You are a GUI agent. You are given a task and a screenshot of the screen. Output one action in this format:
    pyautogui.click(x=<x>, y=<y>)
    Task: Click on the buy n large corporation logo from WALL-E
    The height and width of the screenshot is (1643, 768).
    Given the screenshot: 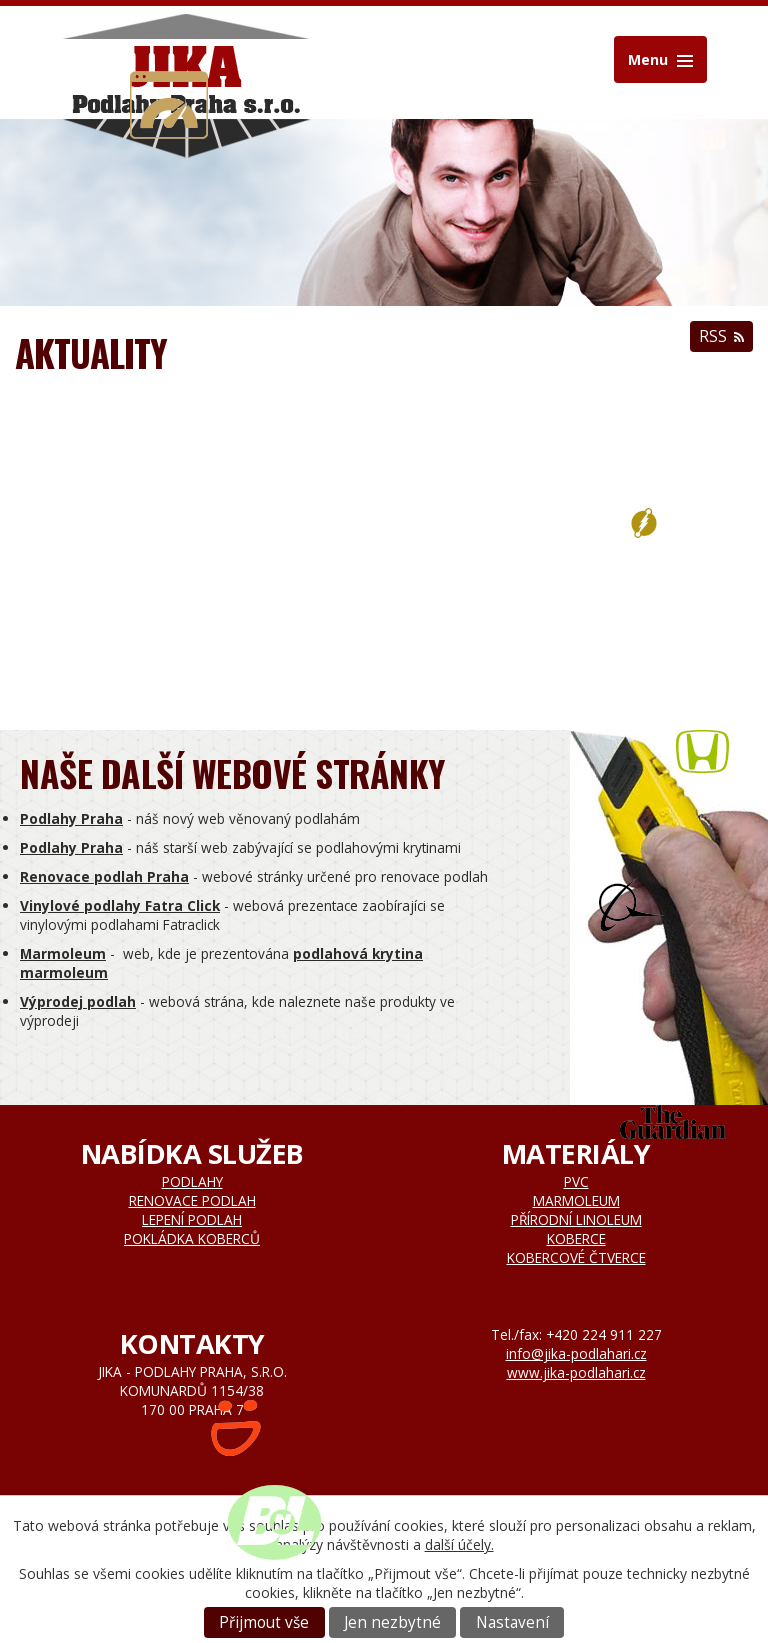 What is the action you would take?
    pyautogui.click(x=274, y=1522)
    